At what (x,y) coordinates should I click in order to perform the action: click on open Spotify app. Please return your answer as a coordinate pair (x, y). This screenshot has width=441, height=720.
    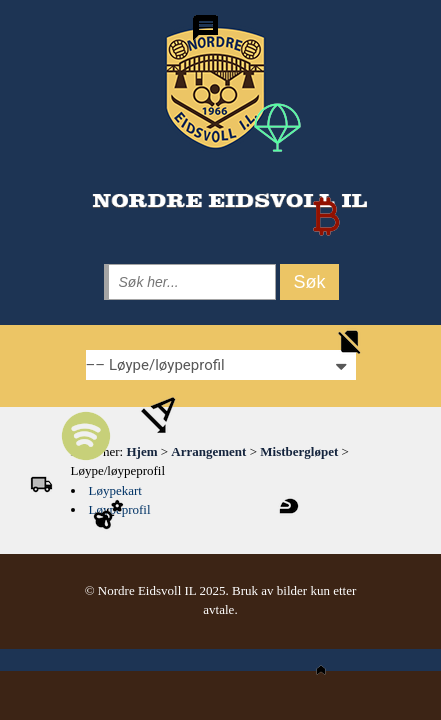
    Looking at the image, I should click on (86, 436).